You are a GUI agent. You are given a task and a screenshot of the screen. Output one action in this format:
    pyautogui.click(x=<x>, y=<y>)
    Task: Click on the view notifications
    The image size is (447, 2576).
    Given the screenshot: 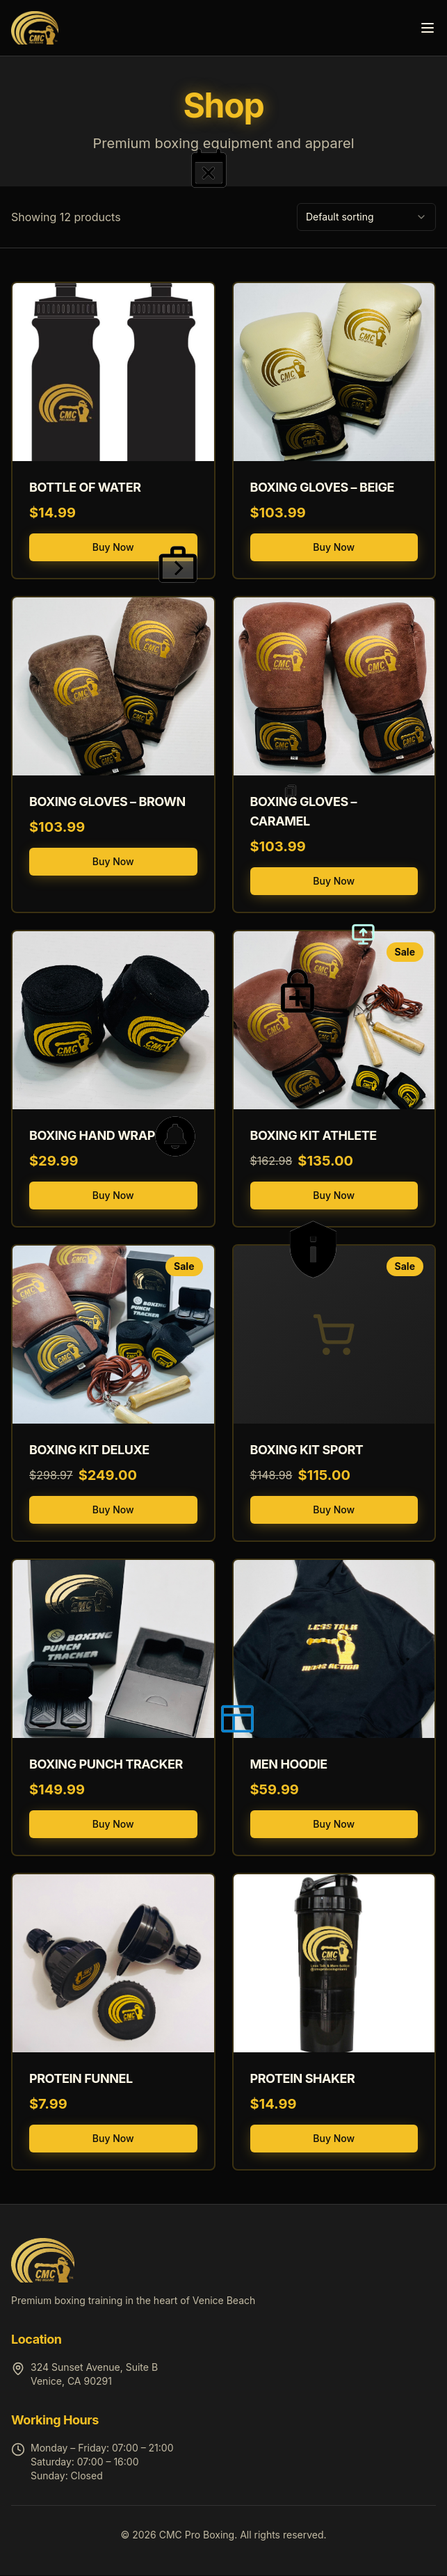 What is the action you would take?
    pyautogui.click(x=175, y=1136)
    